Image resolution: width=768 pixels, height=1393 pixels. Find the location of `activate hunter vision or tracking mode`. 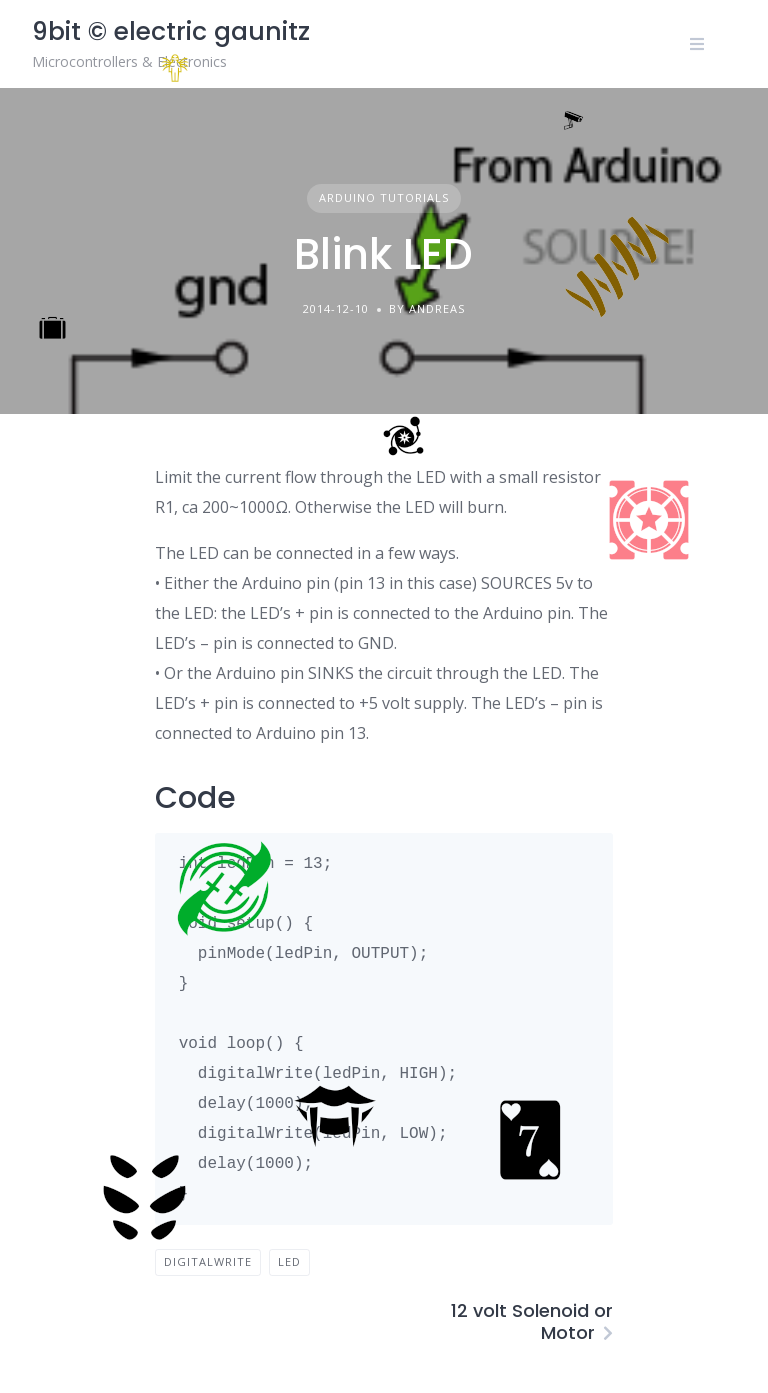

activate hunter vision or tracking mode is located at coordinates (144, 1197).